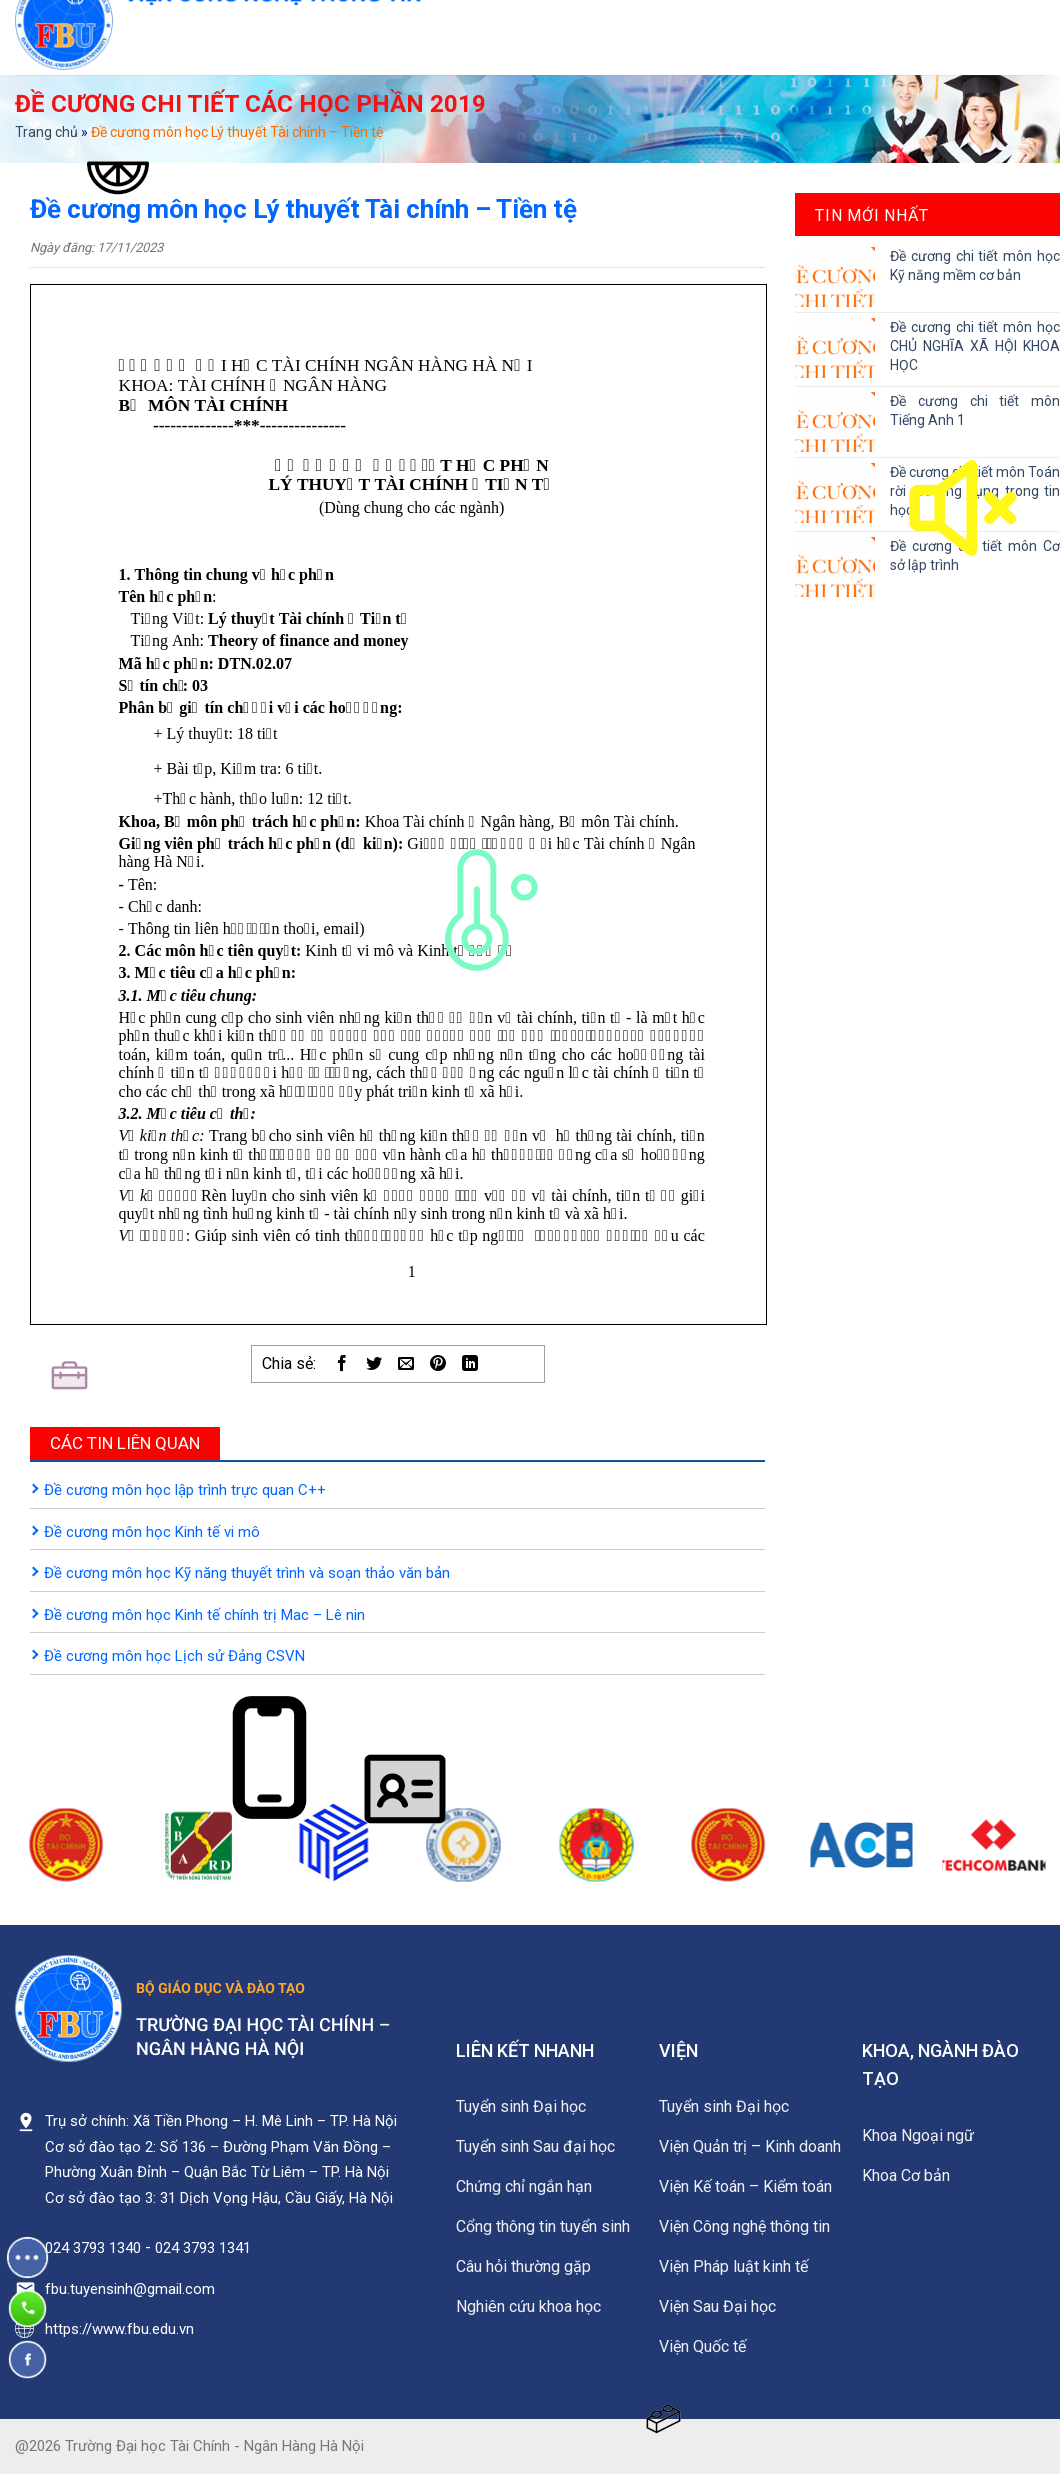 The height and width of the screenshot is (2474, 1060). What do you see at coordinates (405, 1789) in the screenshot?
I see `view your profile or identification details` at bounding box center [405, 1789].